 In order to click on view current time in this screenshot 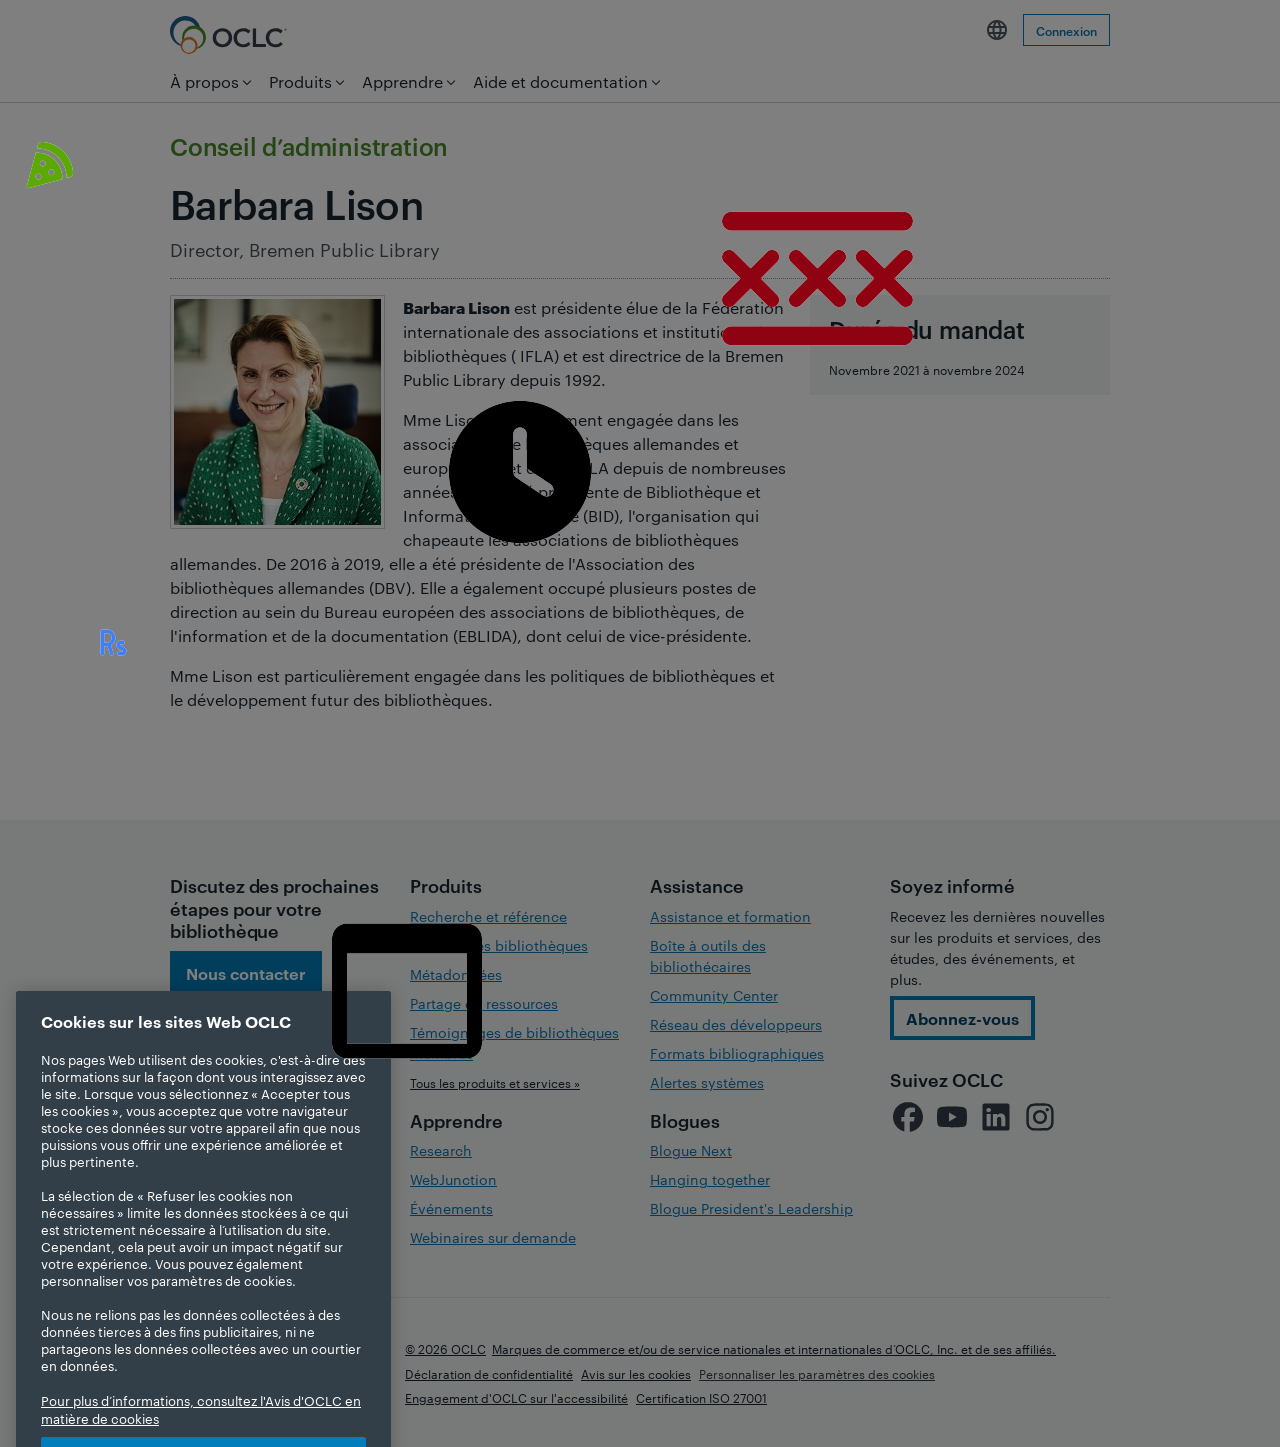, I will do `click(520, 472)`.